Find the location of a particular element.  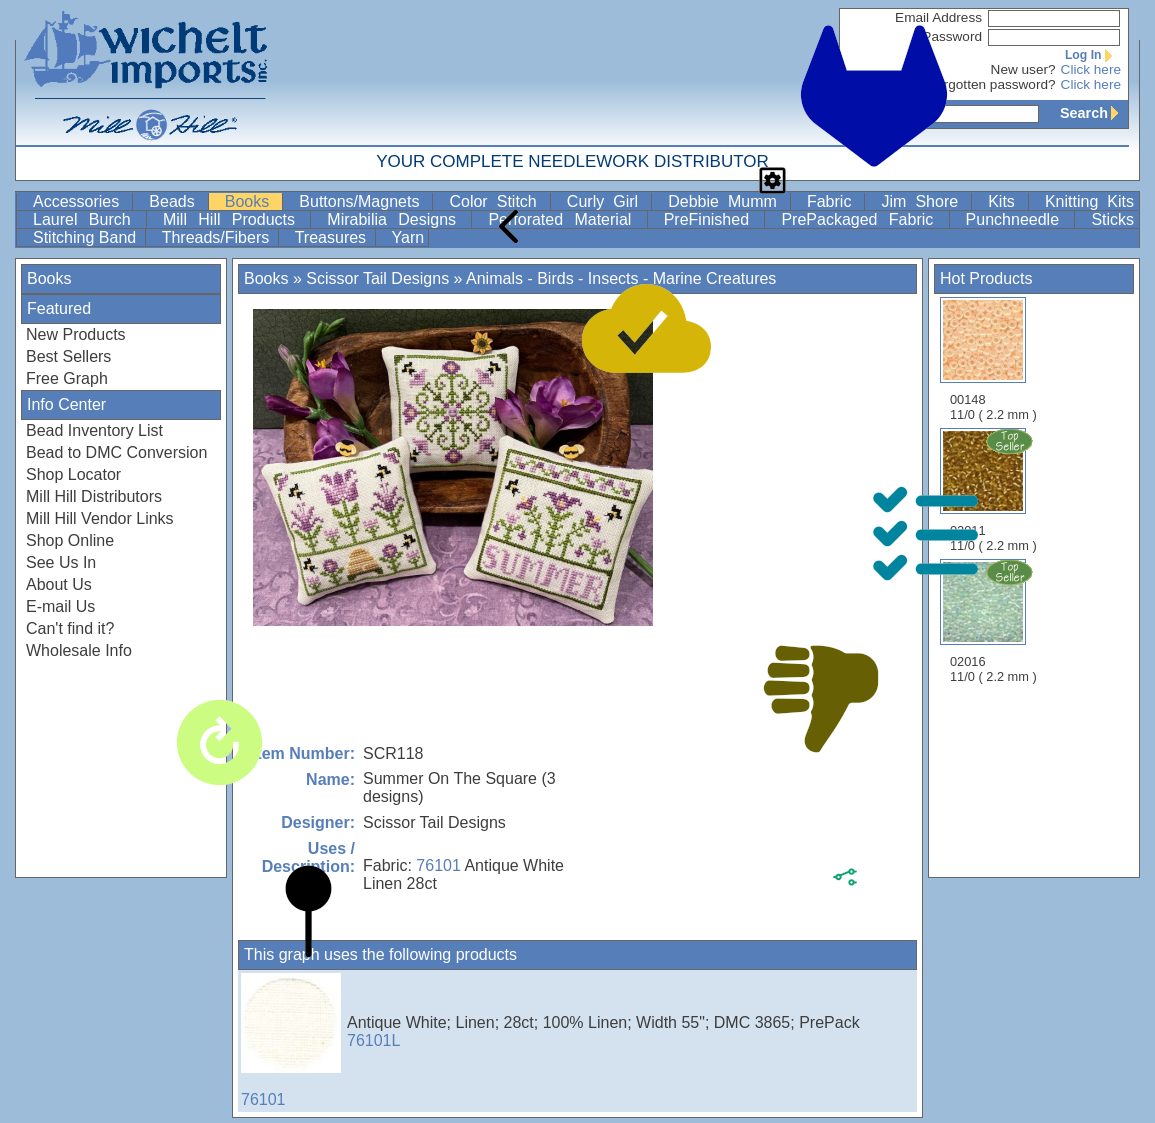

refresh or reload content is located at coordinates (219, 742).